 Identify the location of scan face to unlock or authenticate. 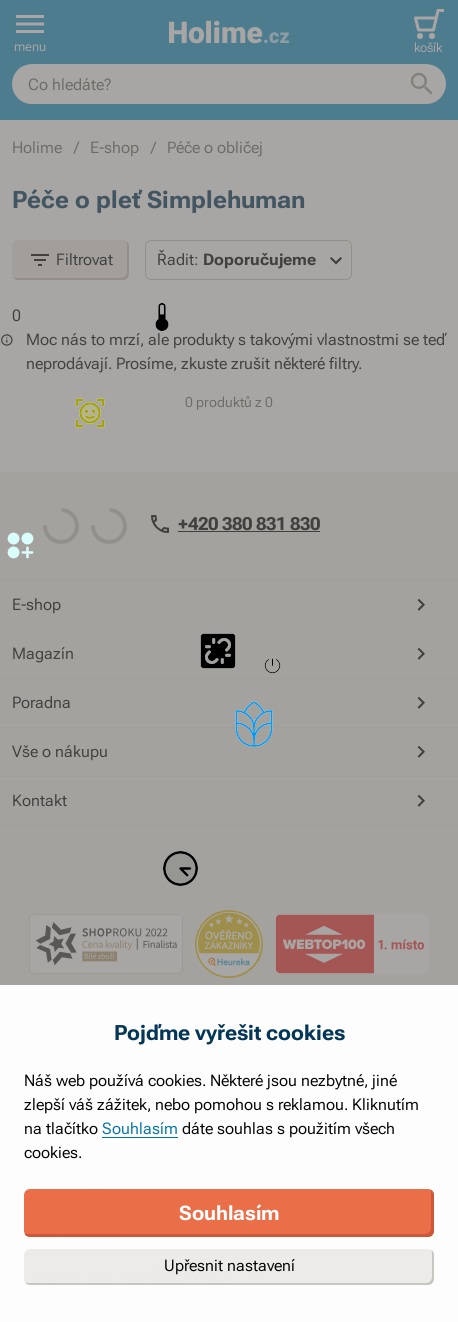
(90, 413).